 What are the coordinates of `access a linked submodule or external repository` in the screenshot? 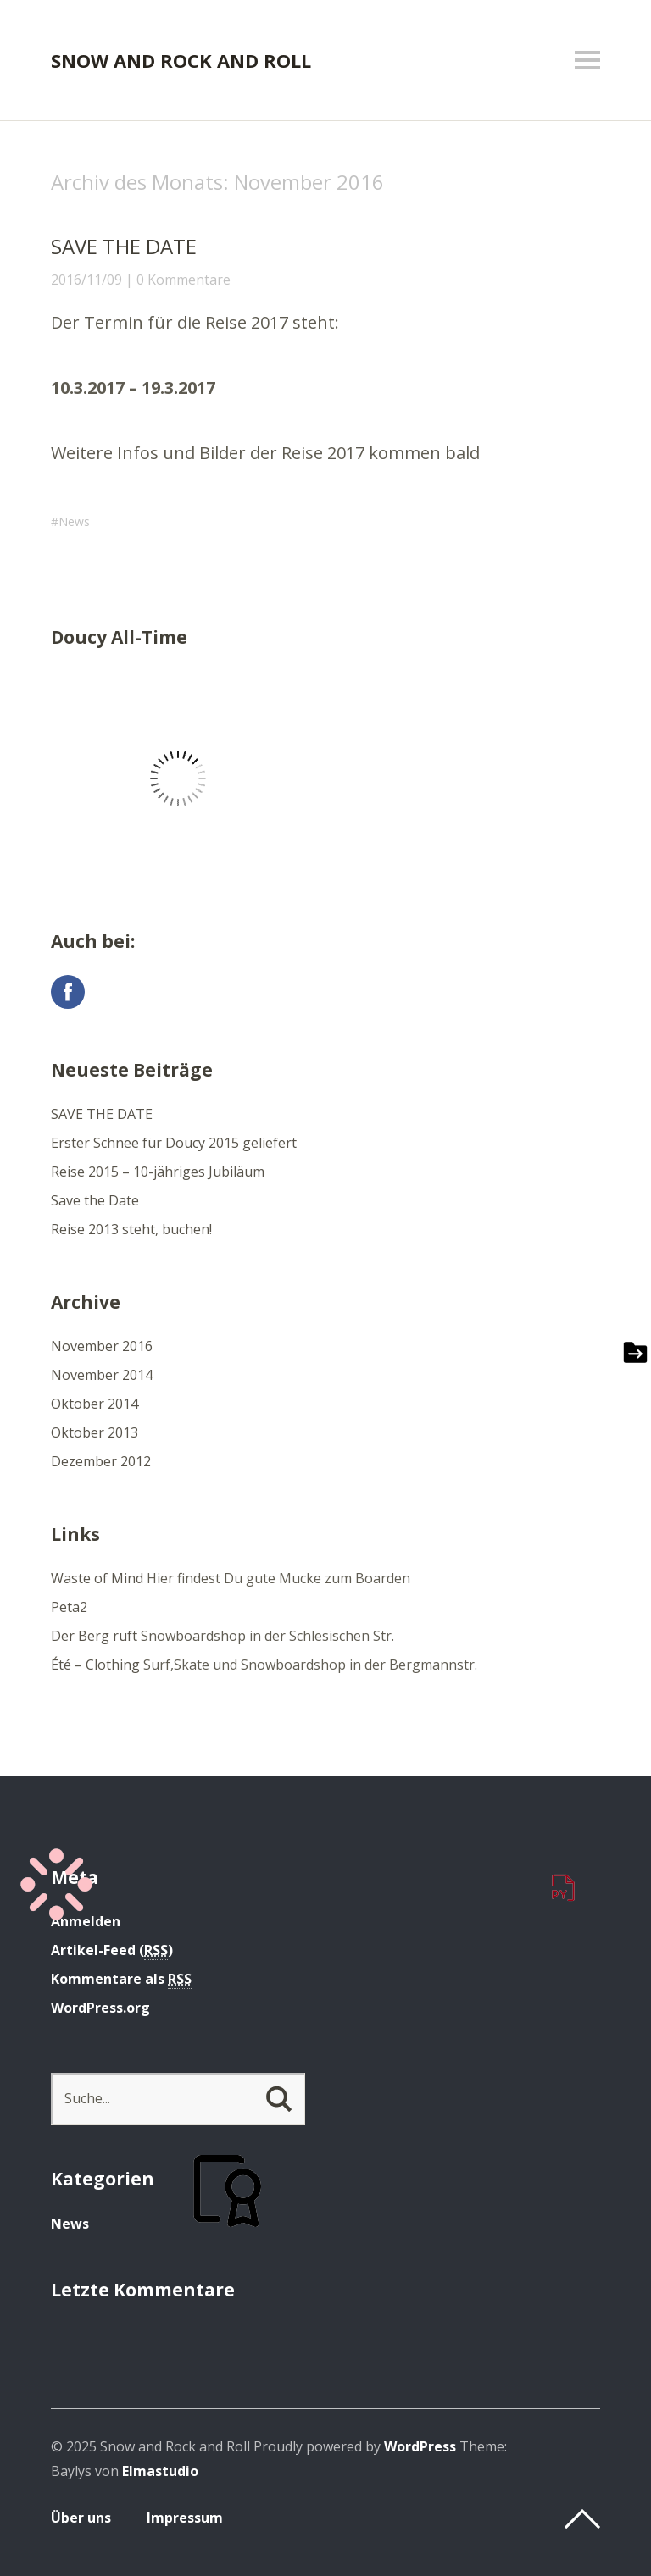 It's located at (635, 1352).